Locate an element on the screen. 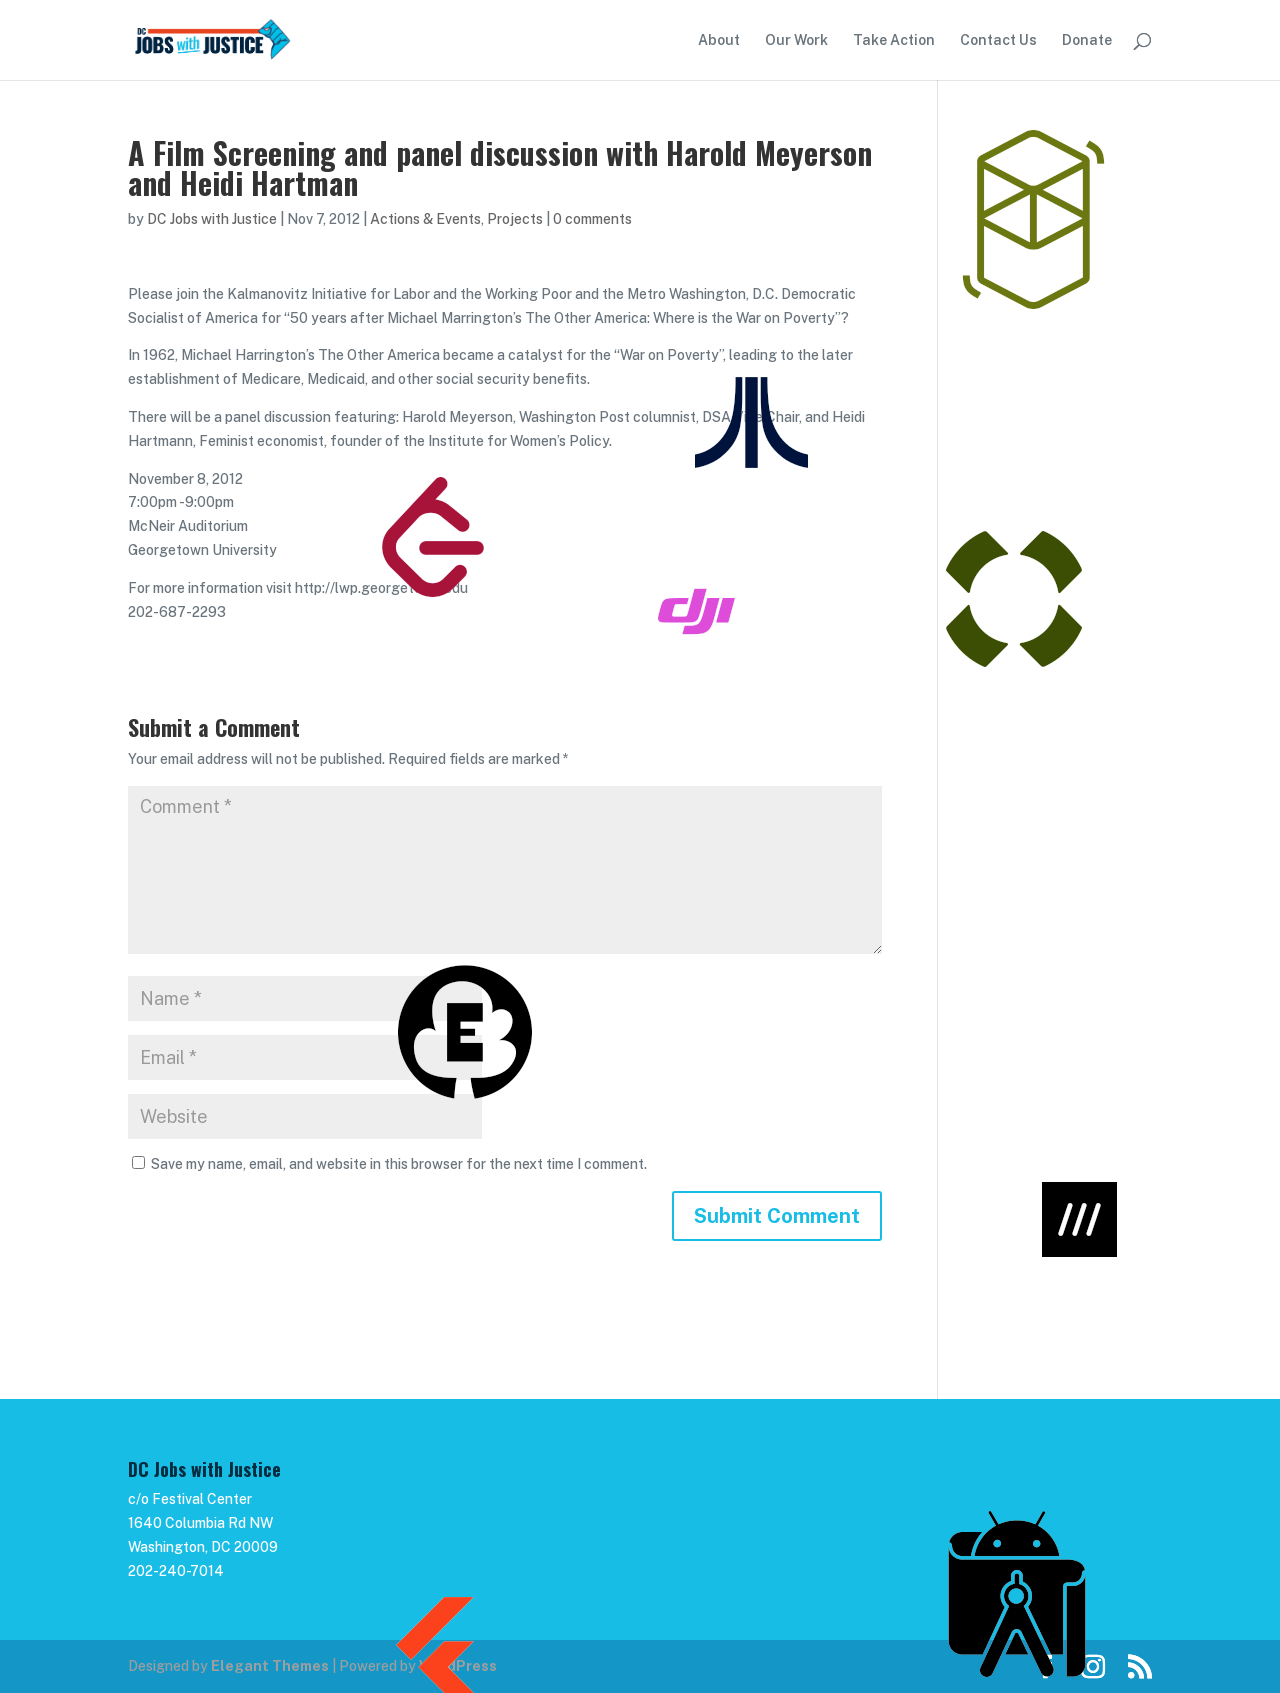 Image resolution: width=1280 pixels, height=1693 pixels. open the what3words location app is located at coordinates (1079, 1219).